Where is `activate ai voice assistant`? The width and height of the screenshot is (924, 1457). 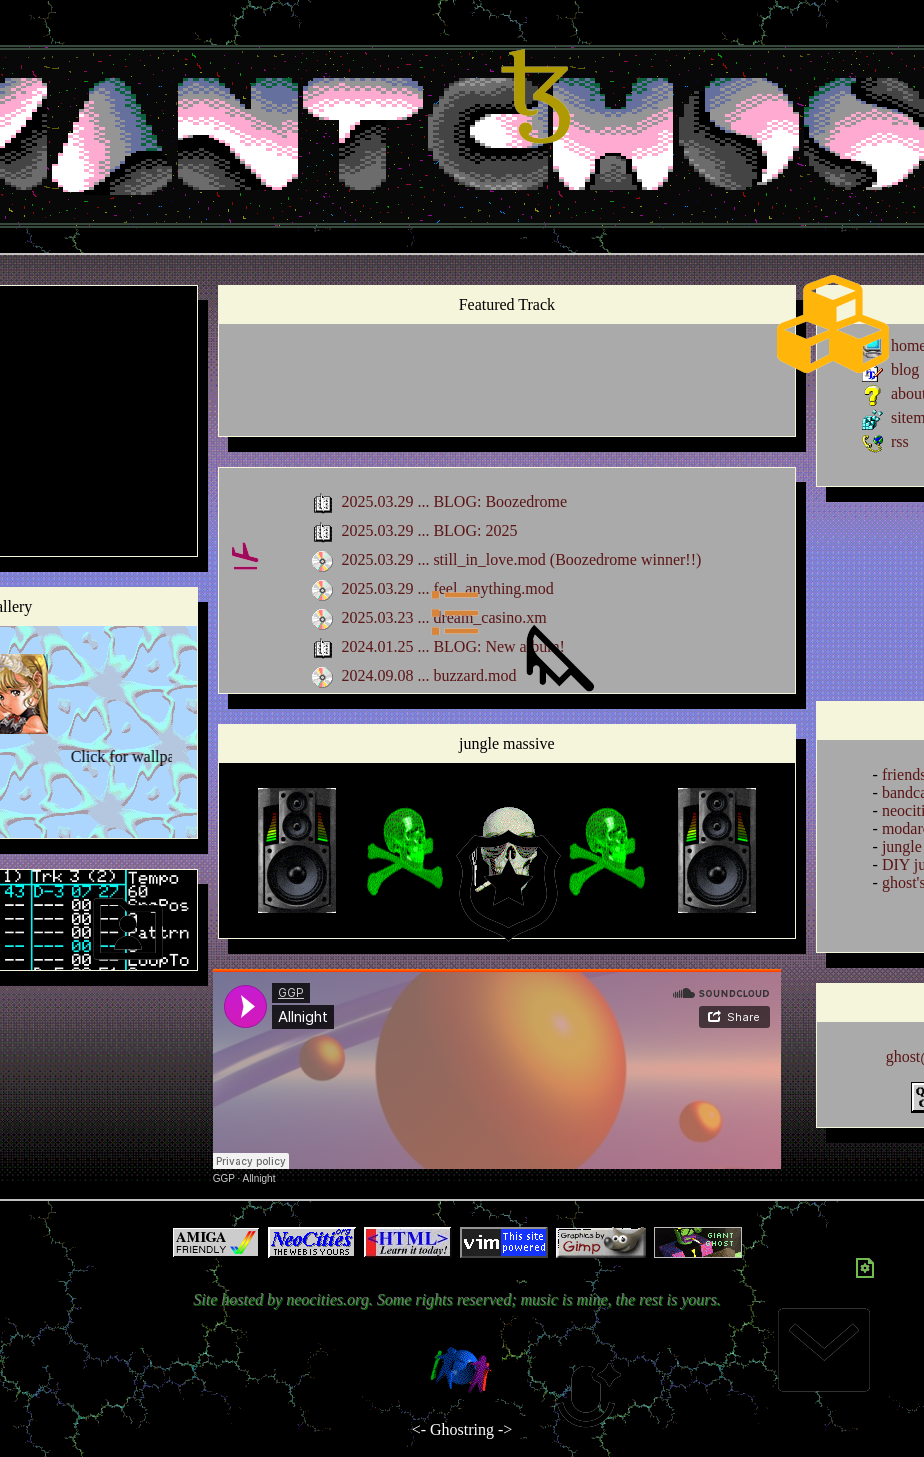 activate ai voice assistant is located at coordinates (586, 1398).